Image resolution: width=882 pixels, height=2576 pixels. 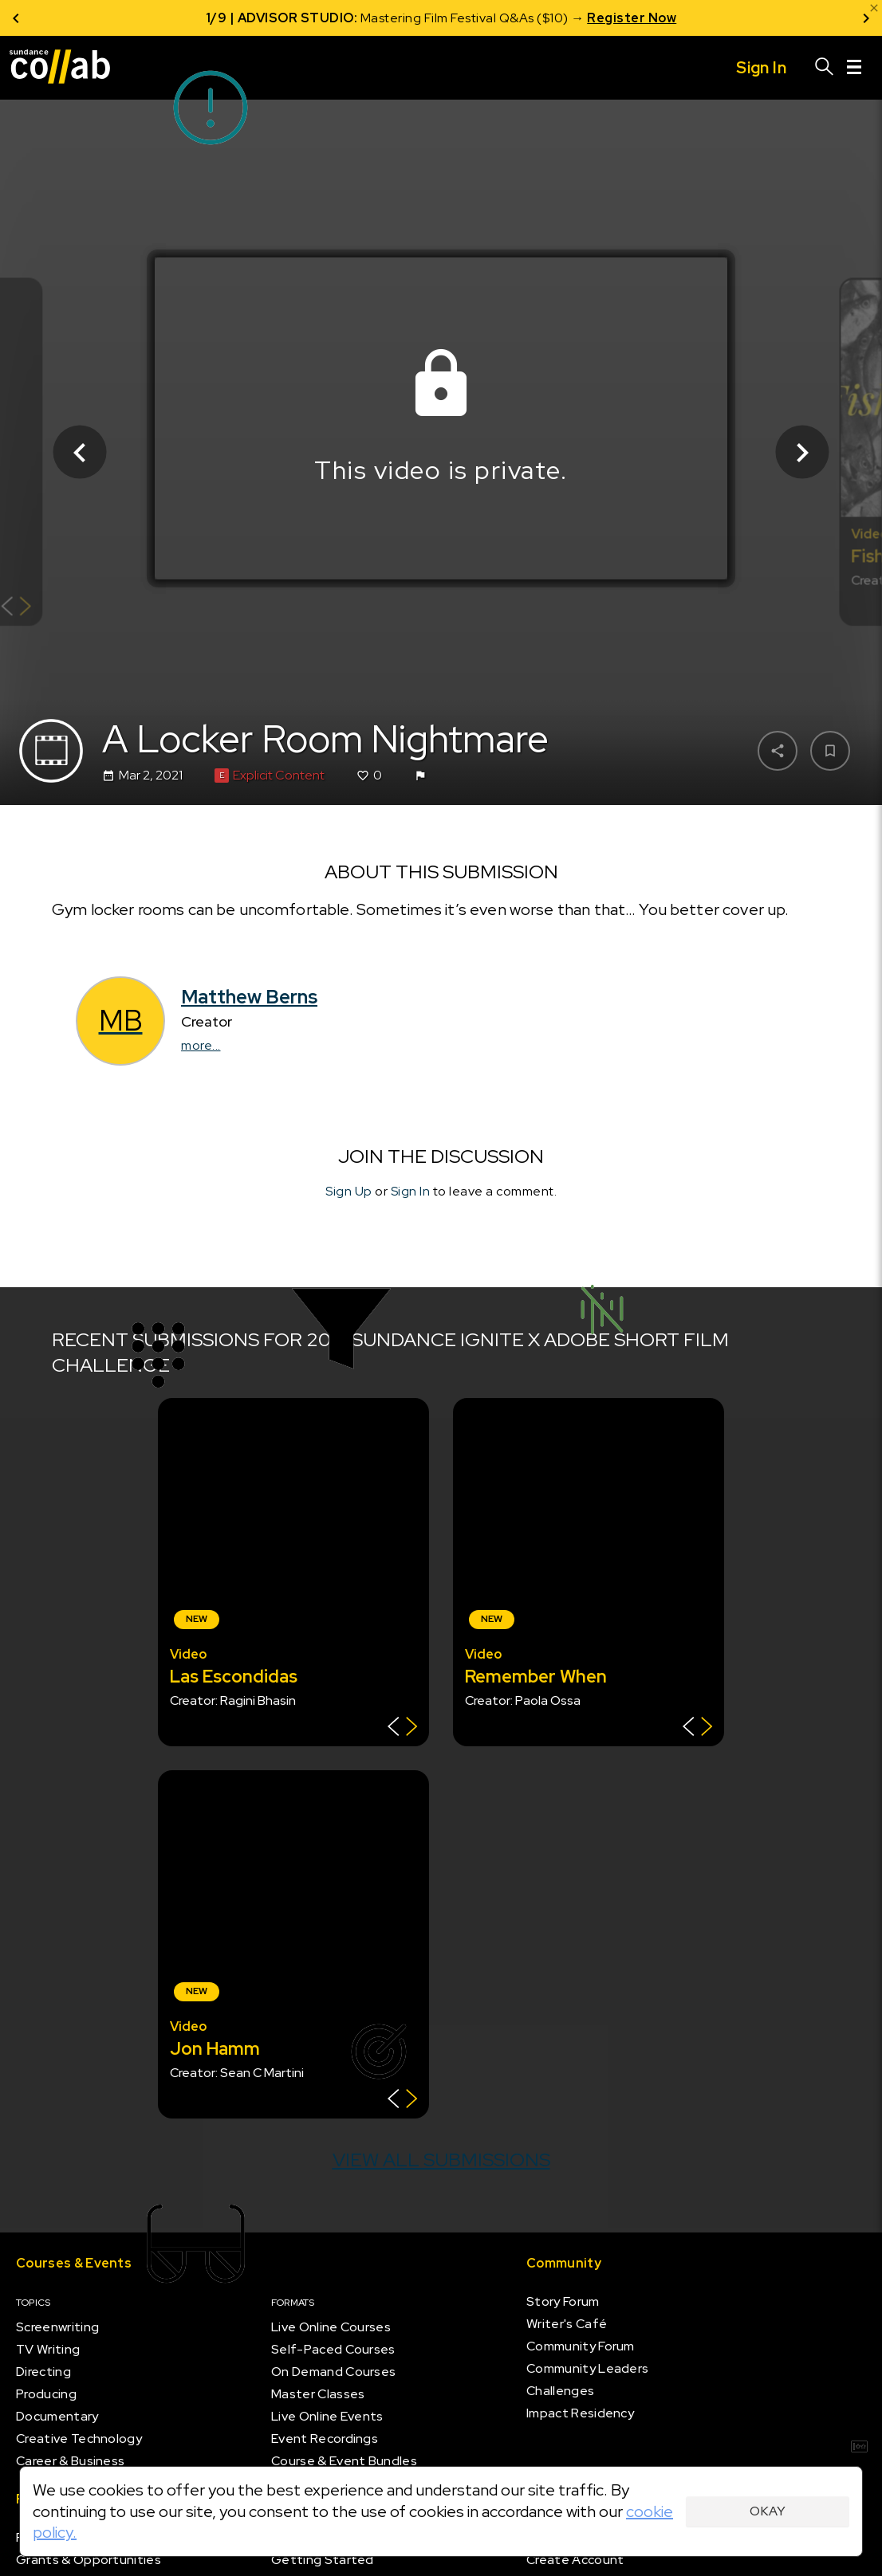 I want to click on open numeric keypad for input, so click(x=158, y=1353).